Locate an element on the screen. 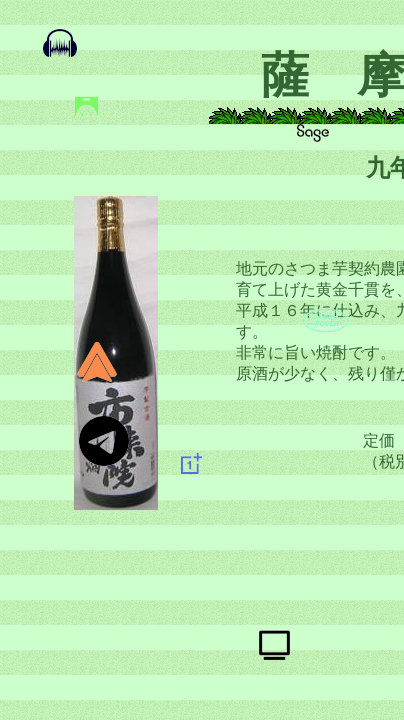 The image size is (404, 720). open the Chrome Web Store is located at coordinates (86, 106).